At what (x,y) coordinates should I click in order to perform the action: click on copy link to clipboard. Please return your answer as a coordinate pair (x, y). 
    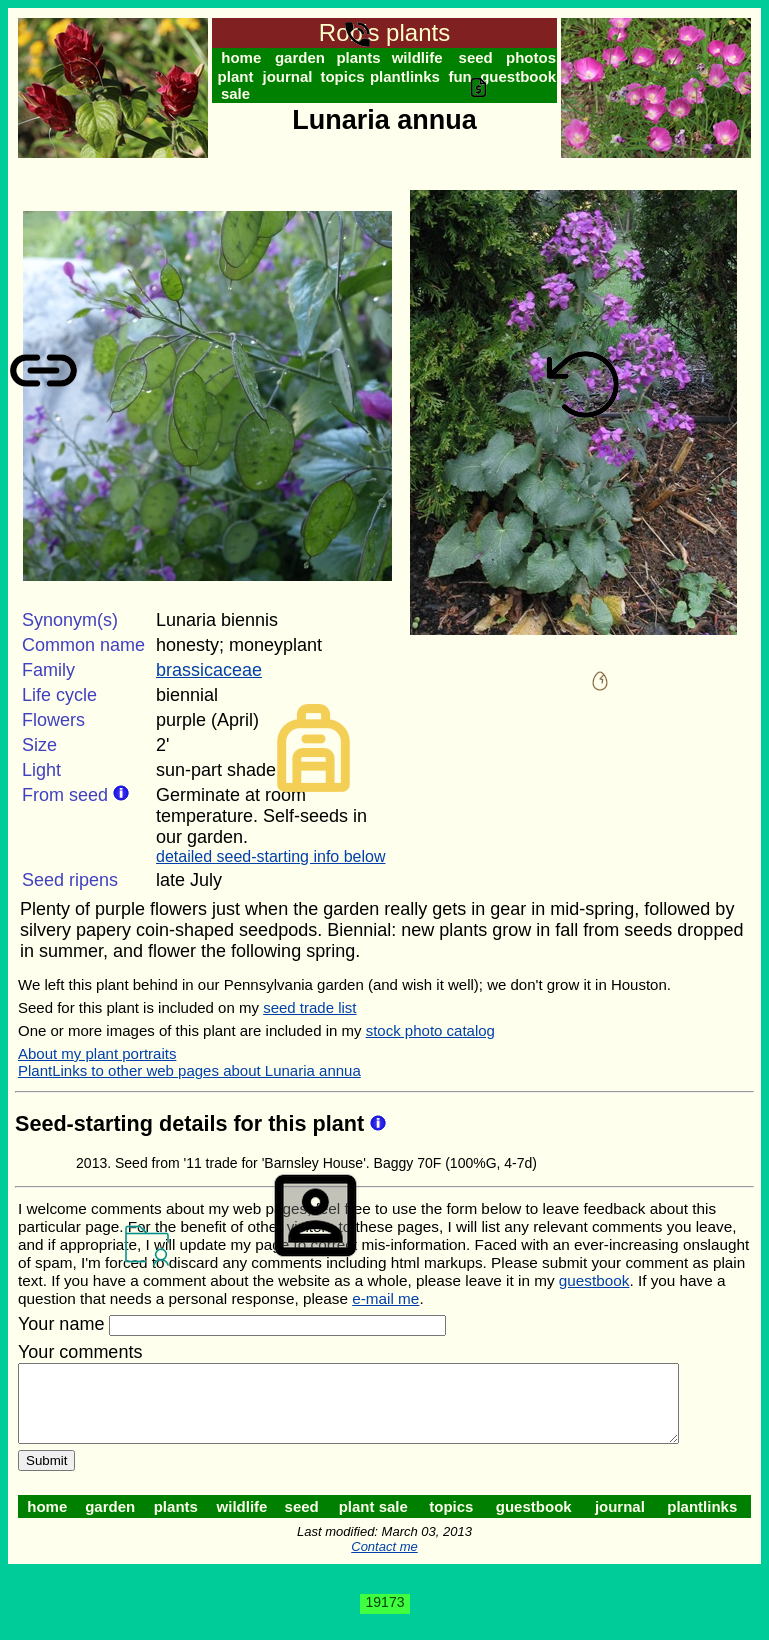
    Looking at the image, I should click on (43, 370).